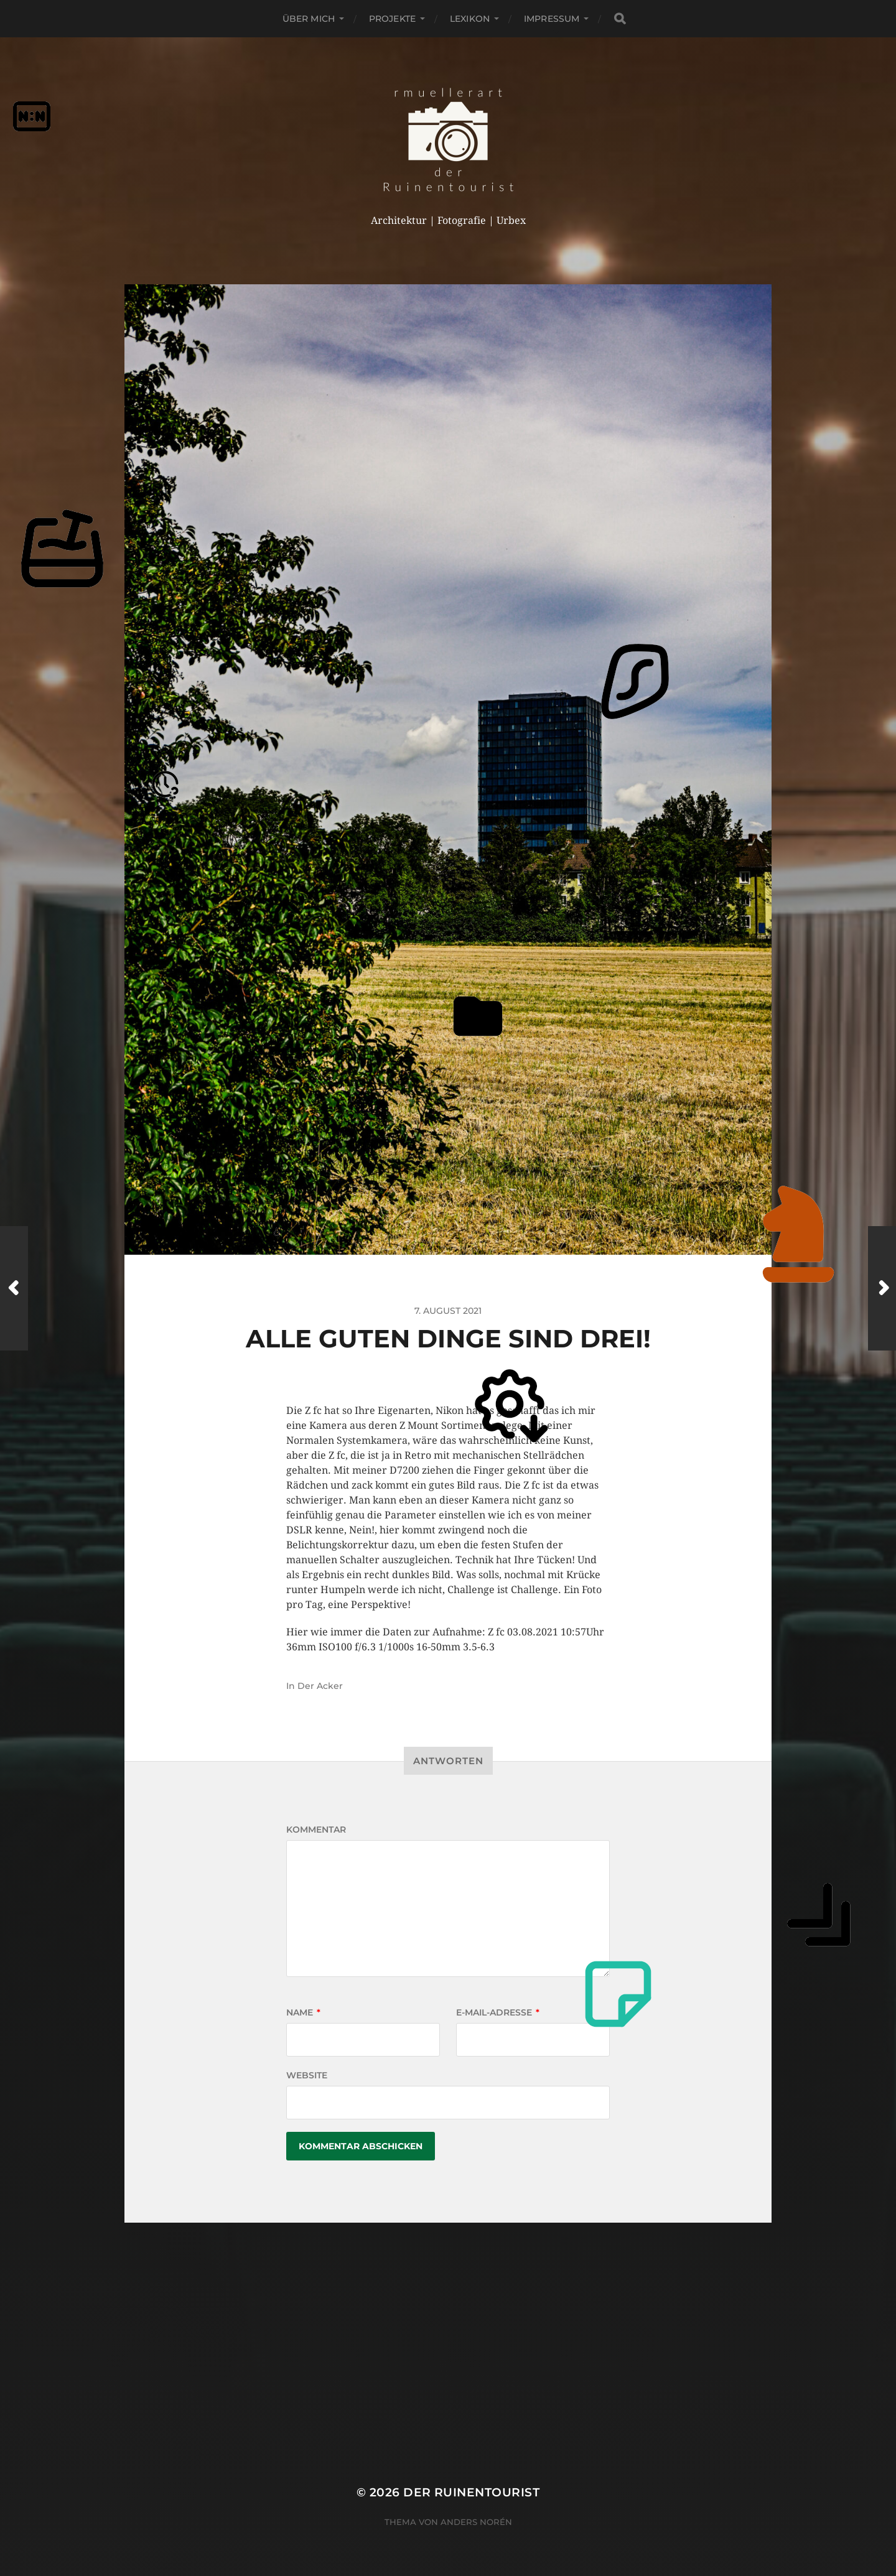 The image size is (896, 2576). What do you see at coordinates (478, 1018) in the screenshot?
I see `access your files and documents` at bounding box center [478, 1018].